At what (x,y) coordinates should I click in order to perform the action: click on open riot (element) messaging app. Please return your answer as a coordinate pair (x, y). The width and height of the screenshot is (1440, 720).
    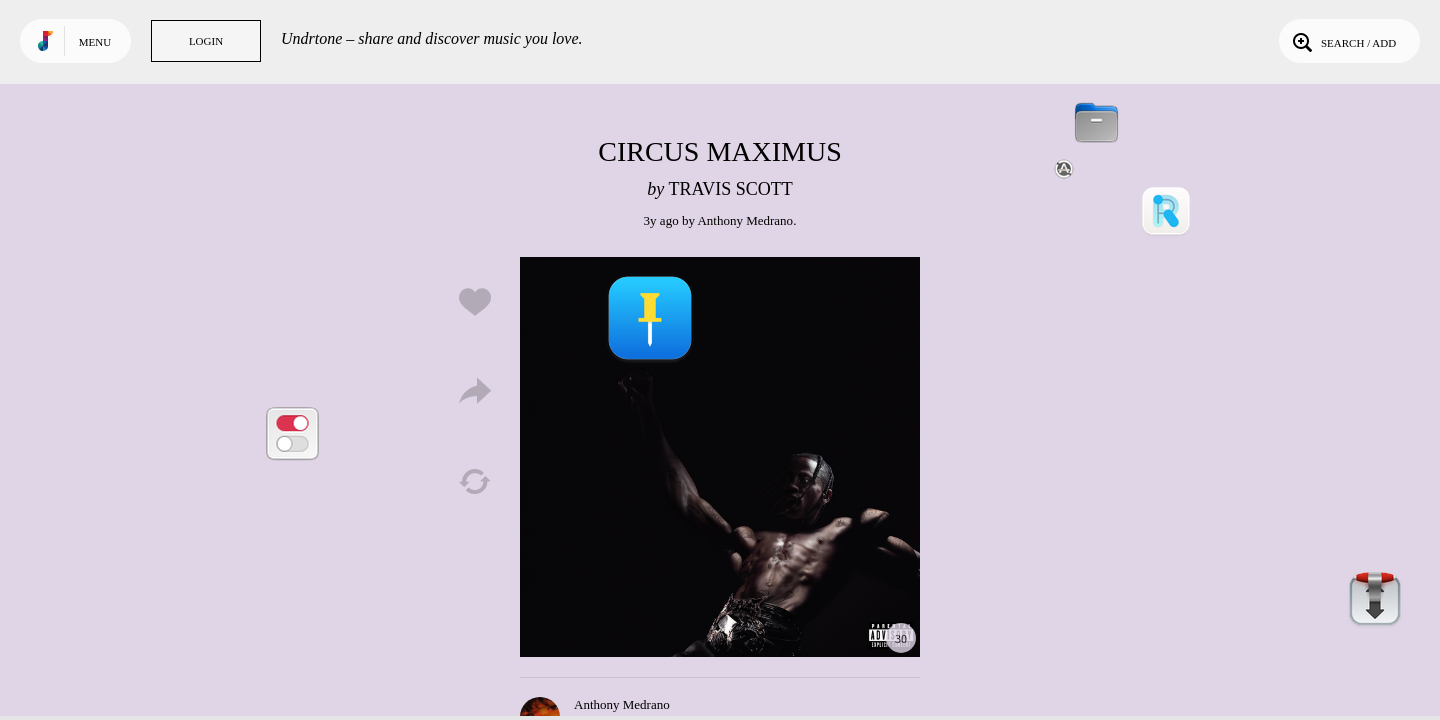
    Looking at the image, I should click on (1166, 211).